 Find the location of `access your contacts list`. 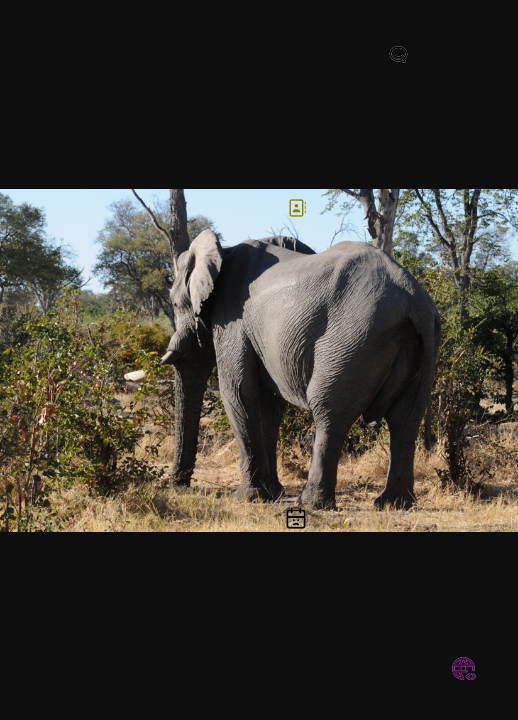

access your contacts list is located at coordinates (297, 208).